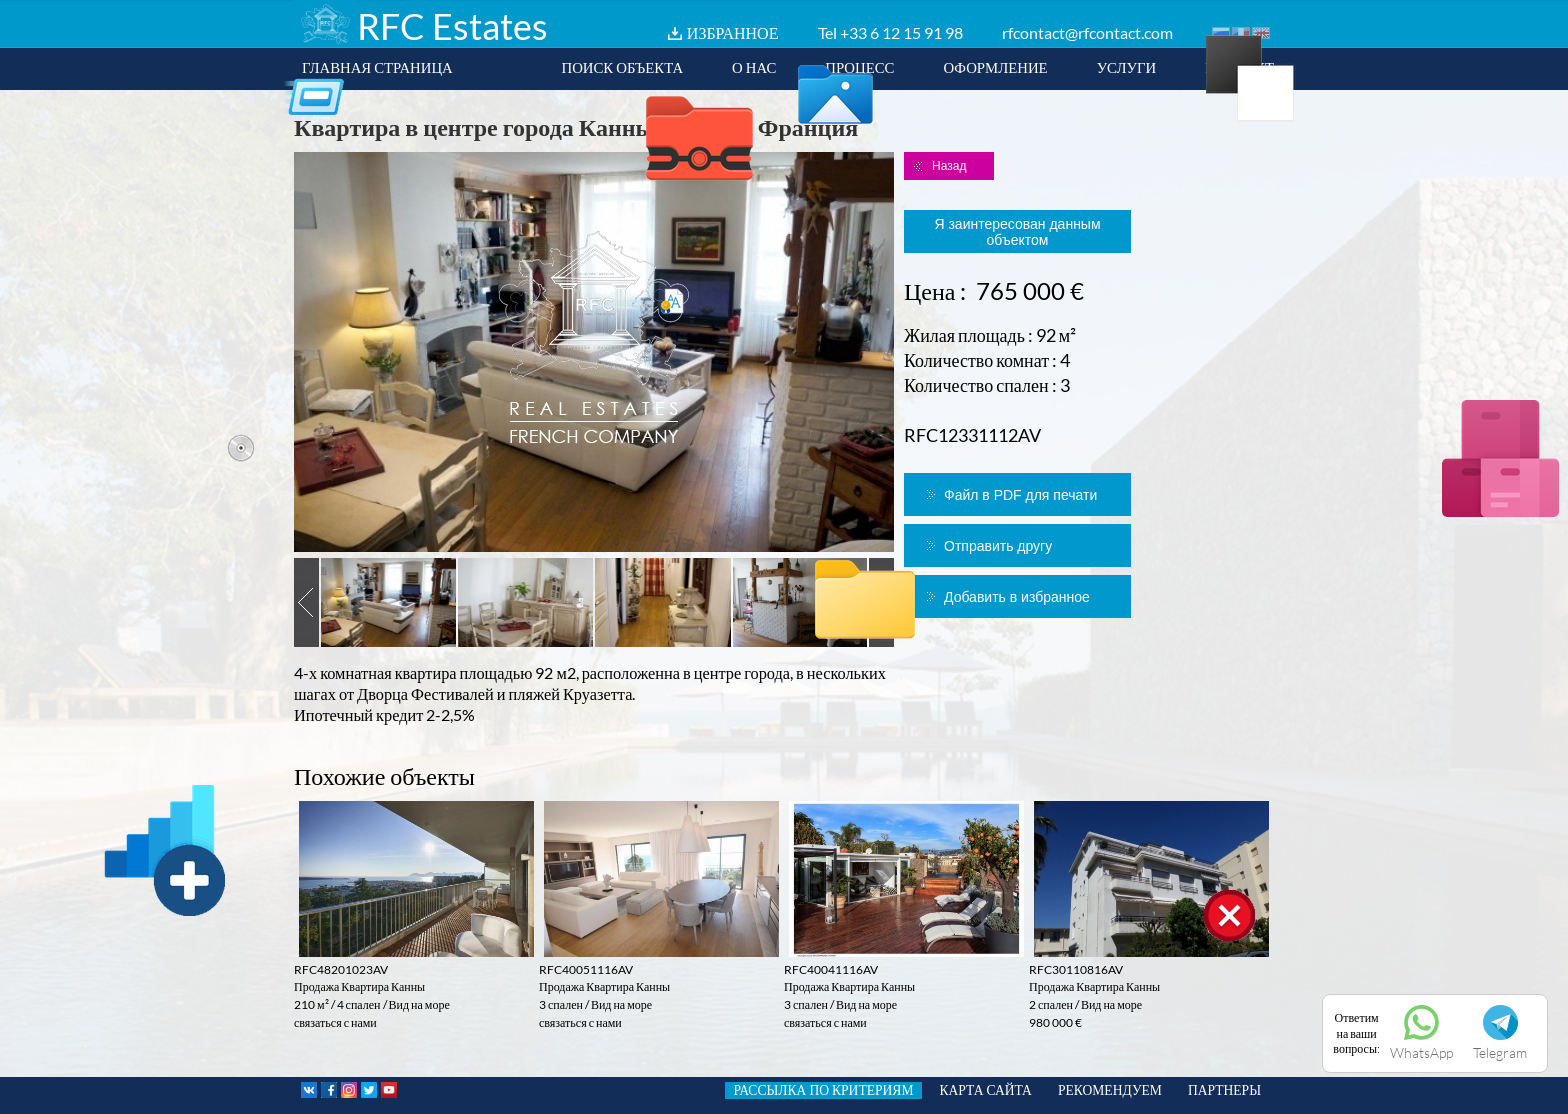 This screenshot has width=1568, height=1114. Describe the element at coordinates (241, 448) in the screenshot. I see `indicates a CD or optical disc drive` at that location.